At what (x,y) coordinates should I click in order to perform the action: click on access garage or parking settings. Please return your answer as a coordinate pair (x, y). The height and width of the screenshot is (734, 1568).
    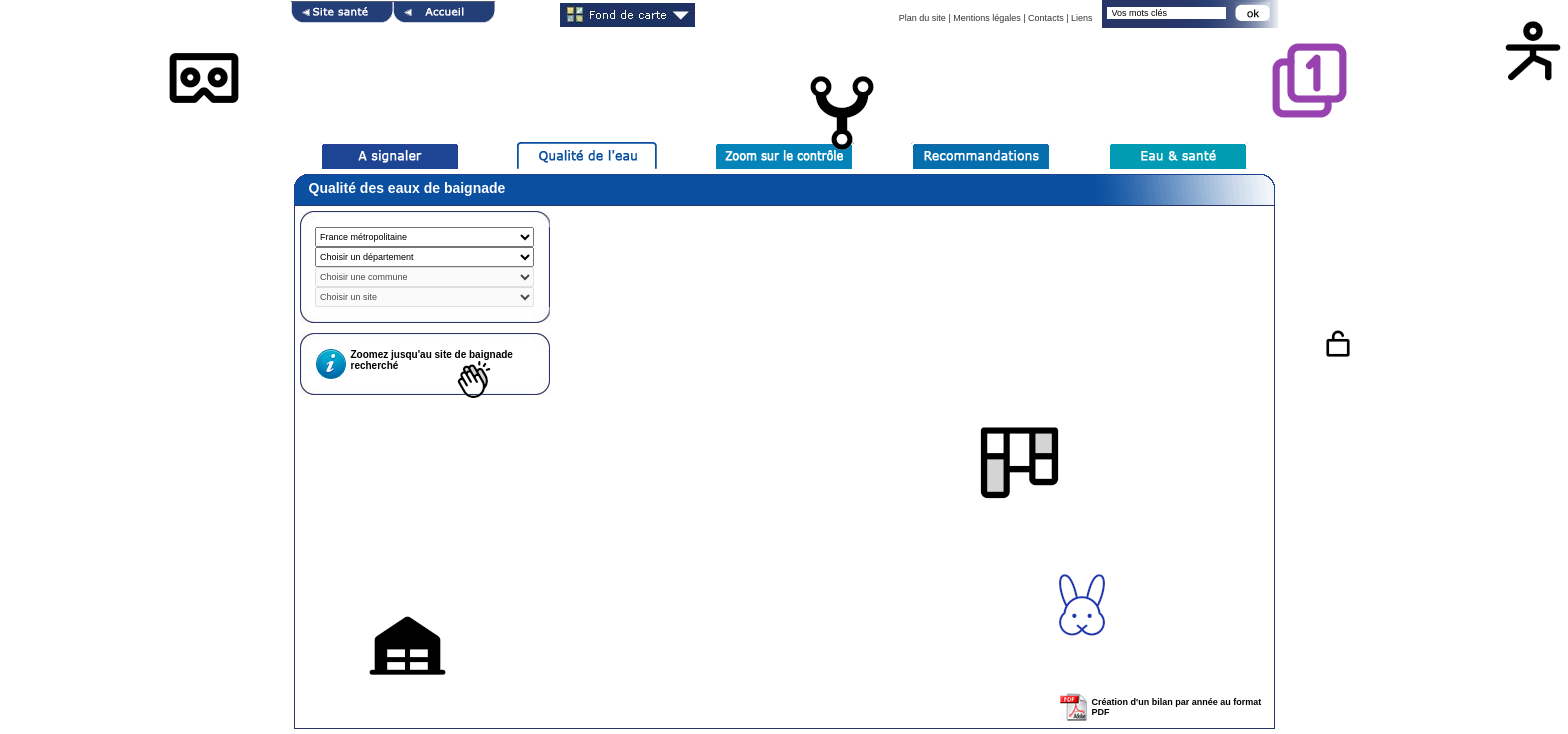
    Looking at the image, I should click on (407, 649).